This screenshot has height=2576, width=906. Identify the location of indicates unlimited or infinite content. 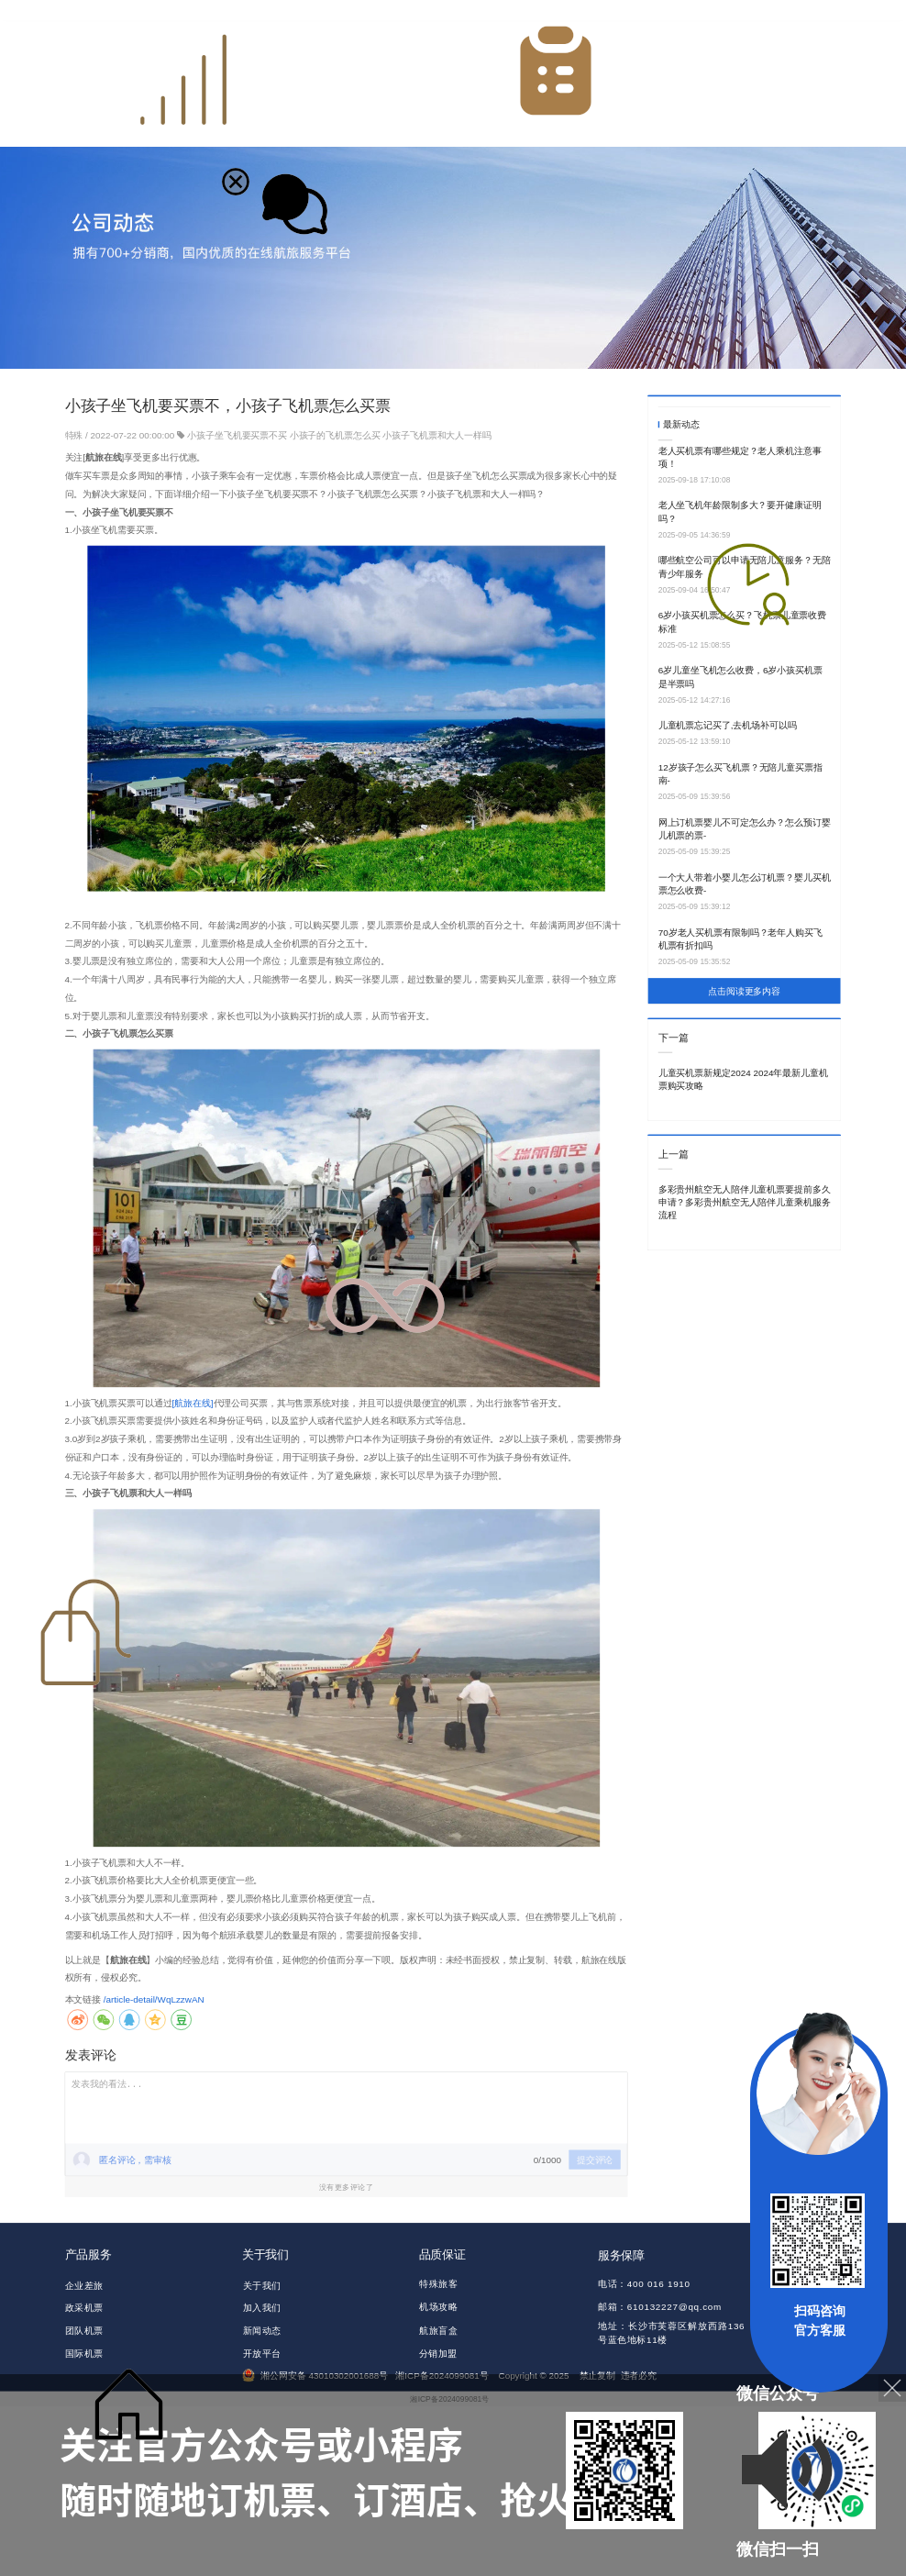
(385, 1305).